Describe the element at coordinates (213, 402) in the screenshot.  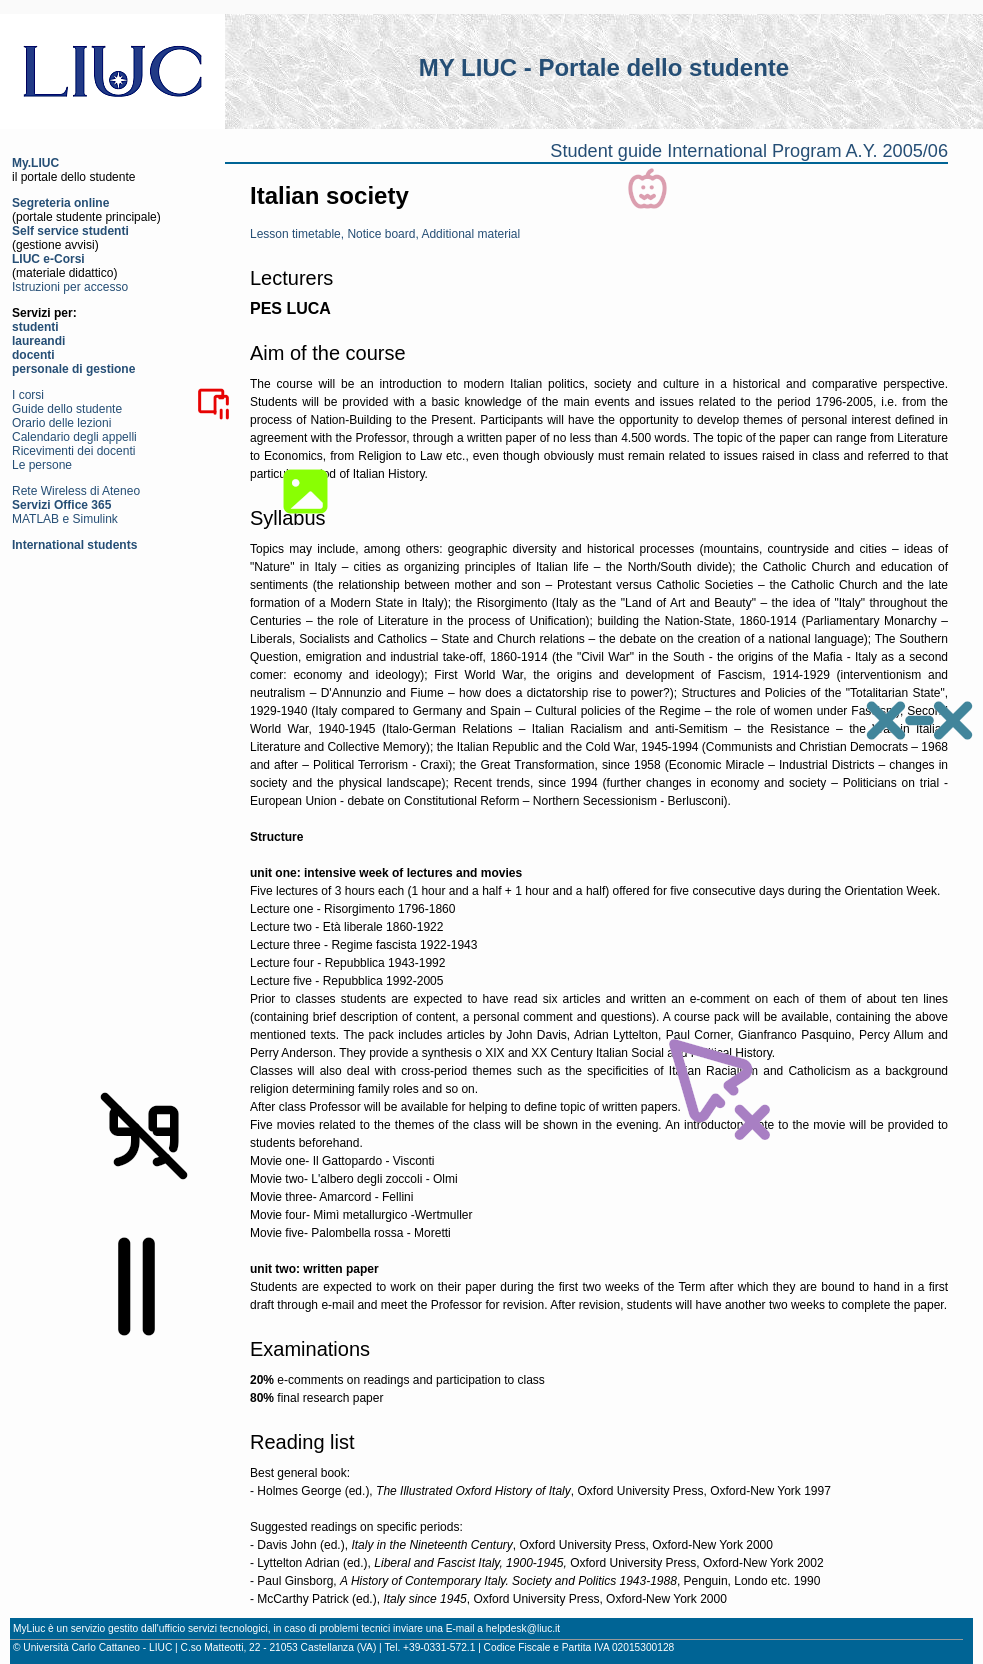
I see `pause syncing across devices` at that location.